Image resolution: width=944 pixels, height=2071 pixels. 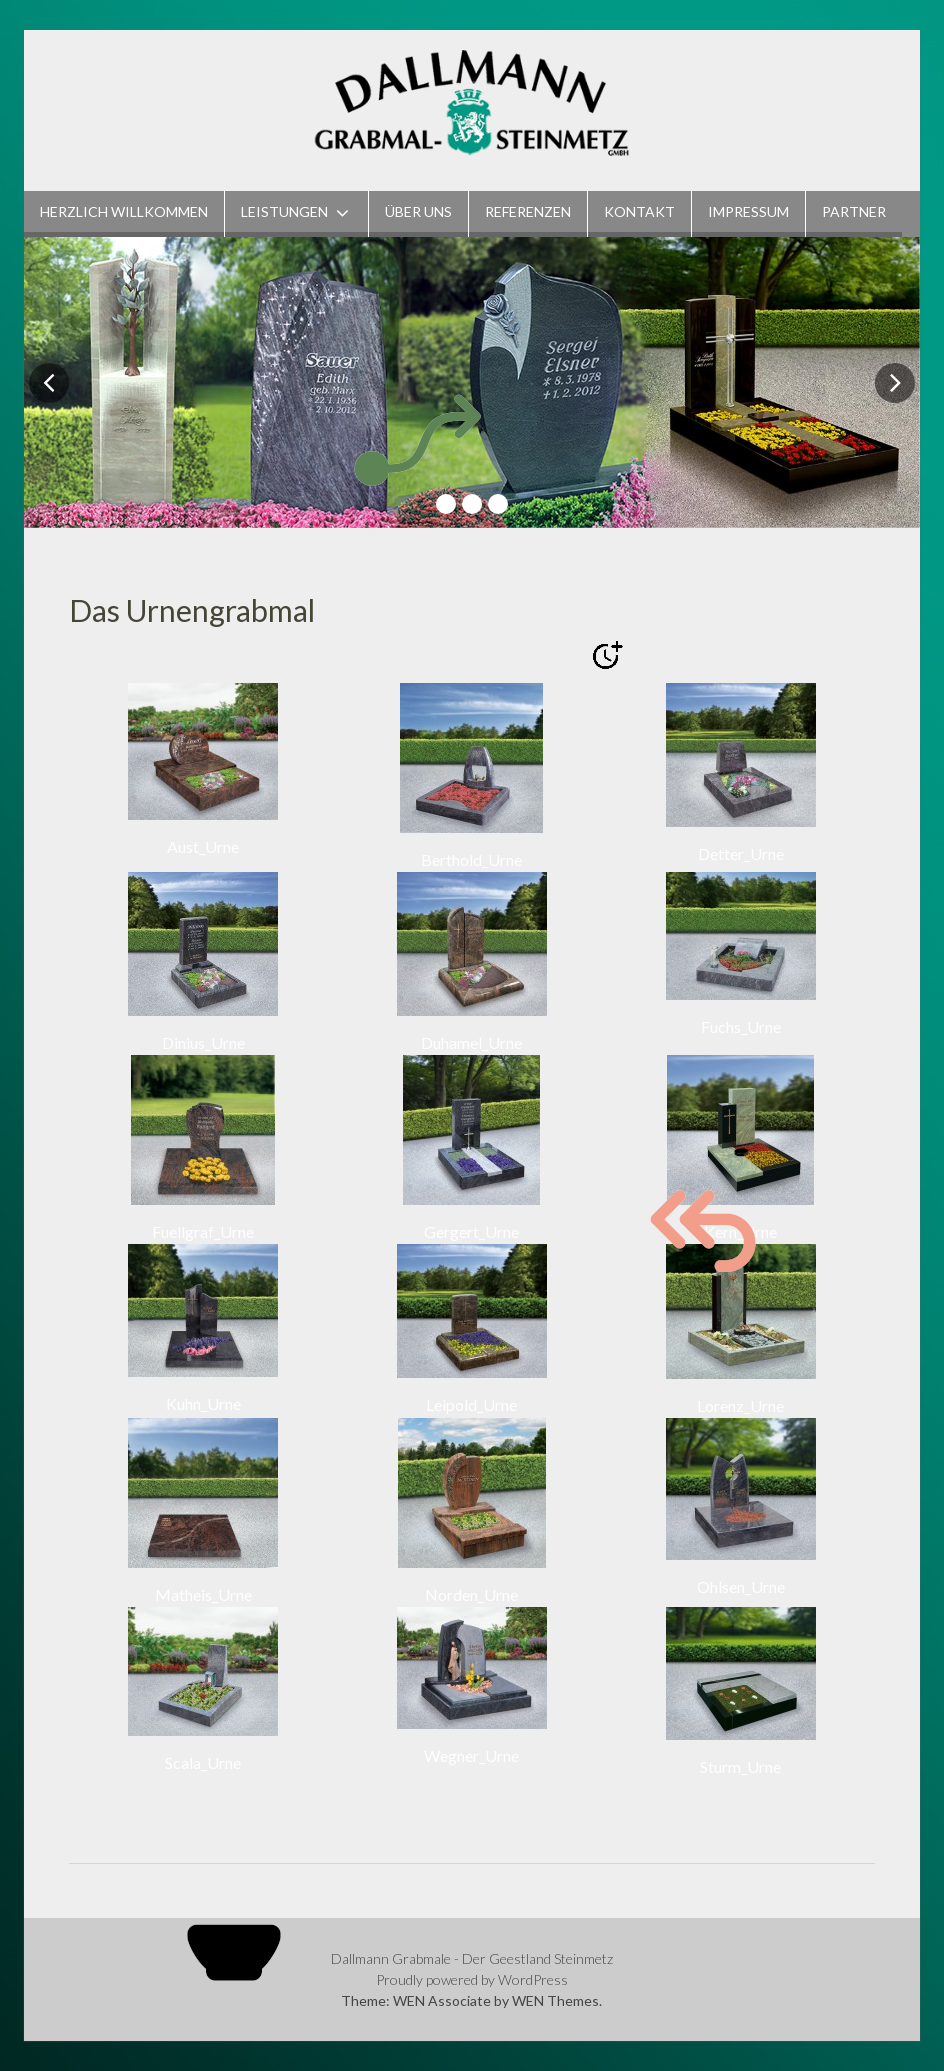 I want to click on indicates a workflow or process flow direction, so click(x=415, y=442).